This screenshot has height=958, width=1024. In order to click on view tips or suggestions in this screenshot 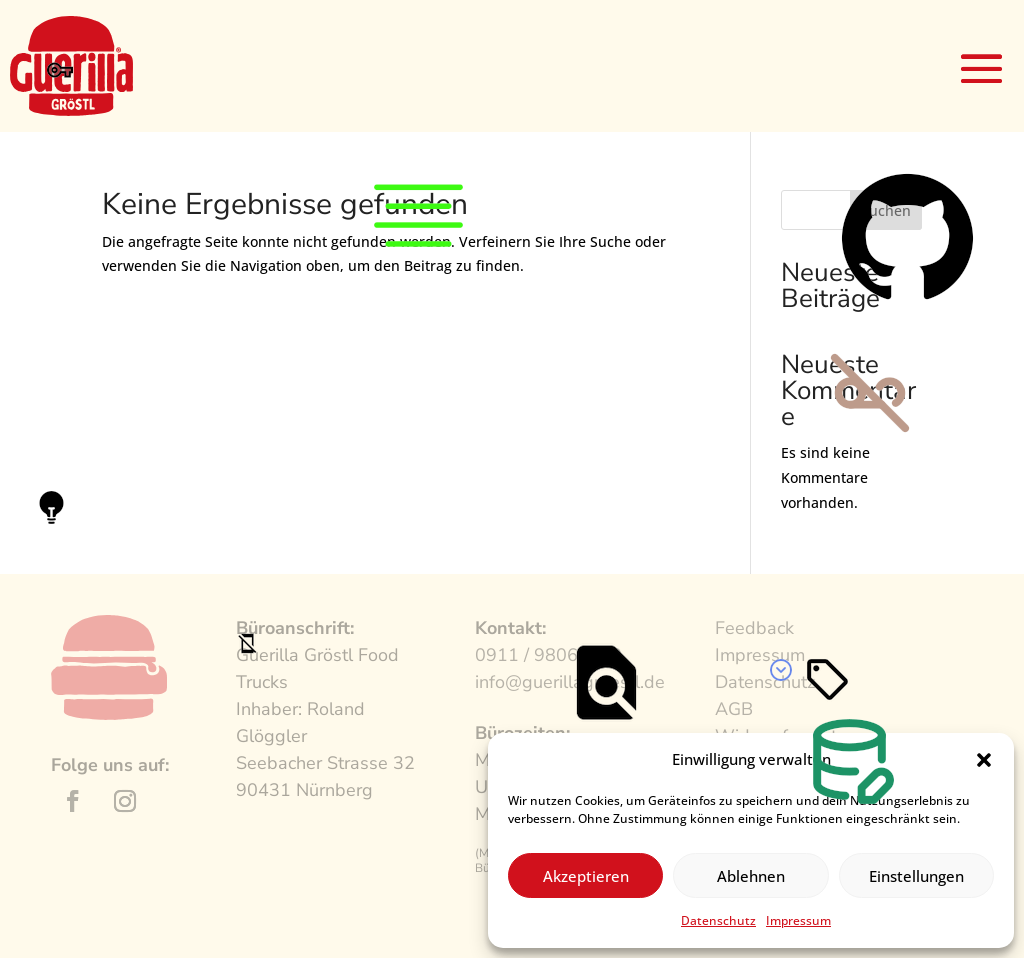, I will do `click(51, 507)`.